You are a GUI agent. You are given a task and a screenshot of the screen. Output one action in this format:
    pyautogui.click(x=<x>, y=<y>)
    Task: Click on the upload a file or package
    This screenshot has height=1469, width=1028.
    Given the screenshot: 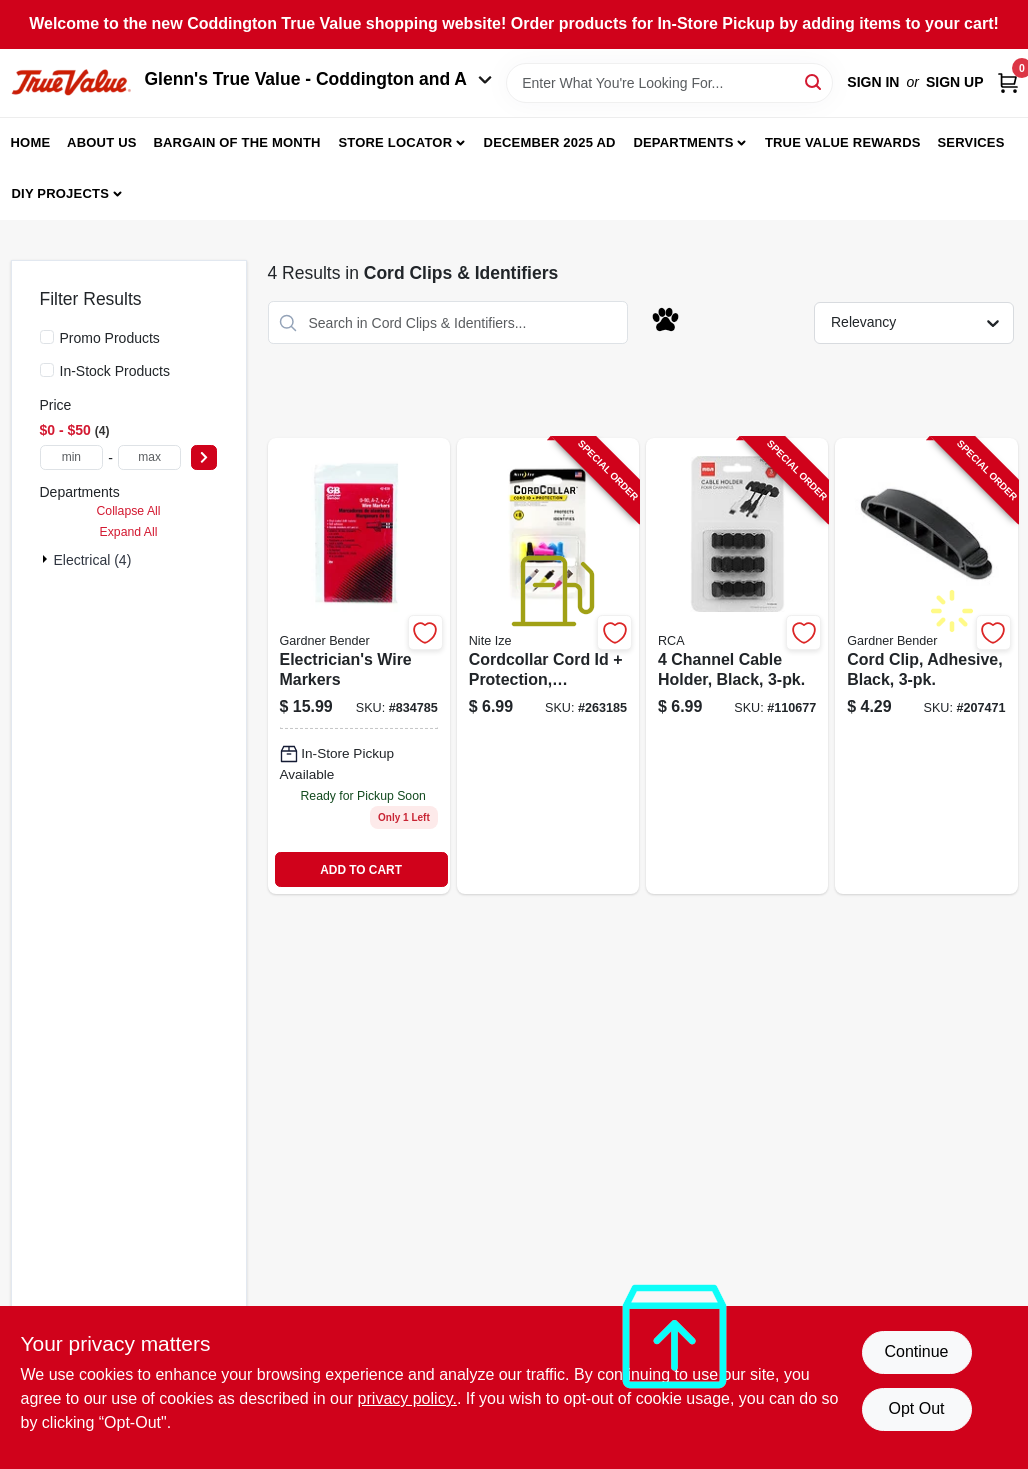 What is the action you would take?
    pyautogui.click(x=674, y=1336)
    